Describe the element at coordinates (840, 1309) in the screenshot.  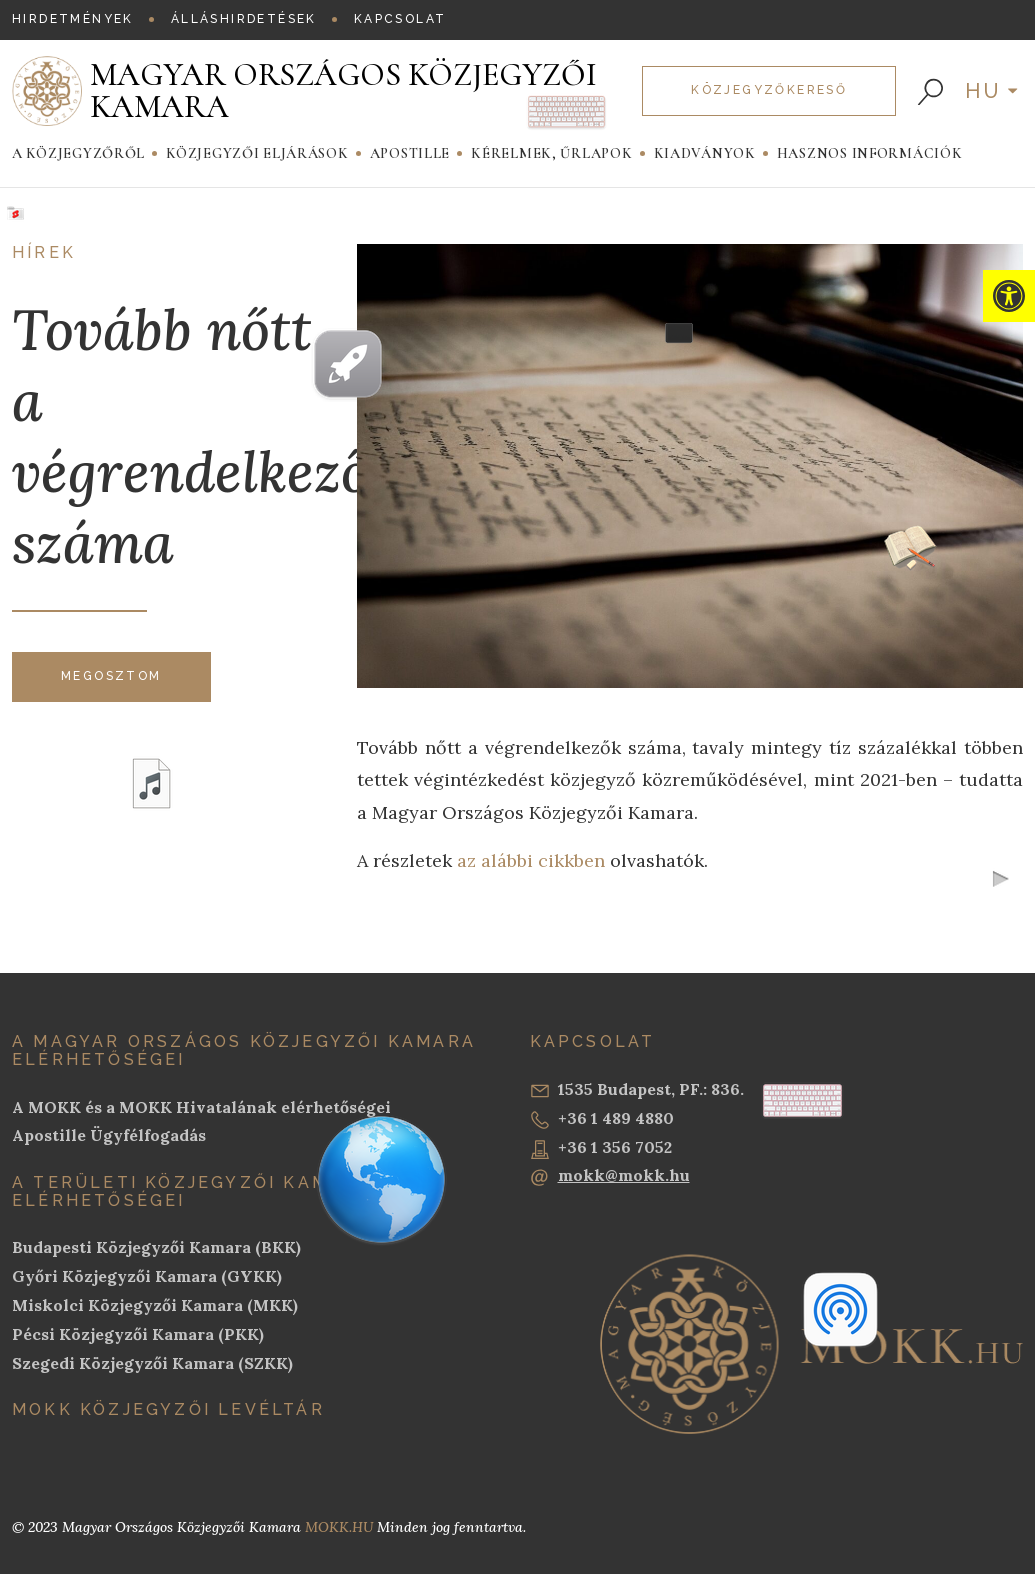
I see `share files wirelessly with nearby Apple devices` at that location.